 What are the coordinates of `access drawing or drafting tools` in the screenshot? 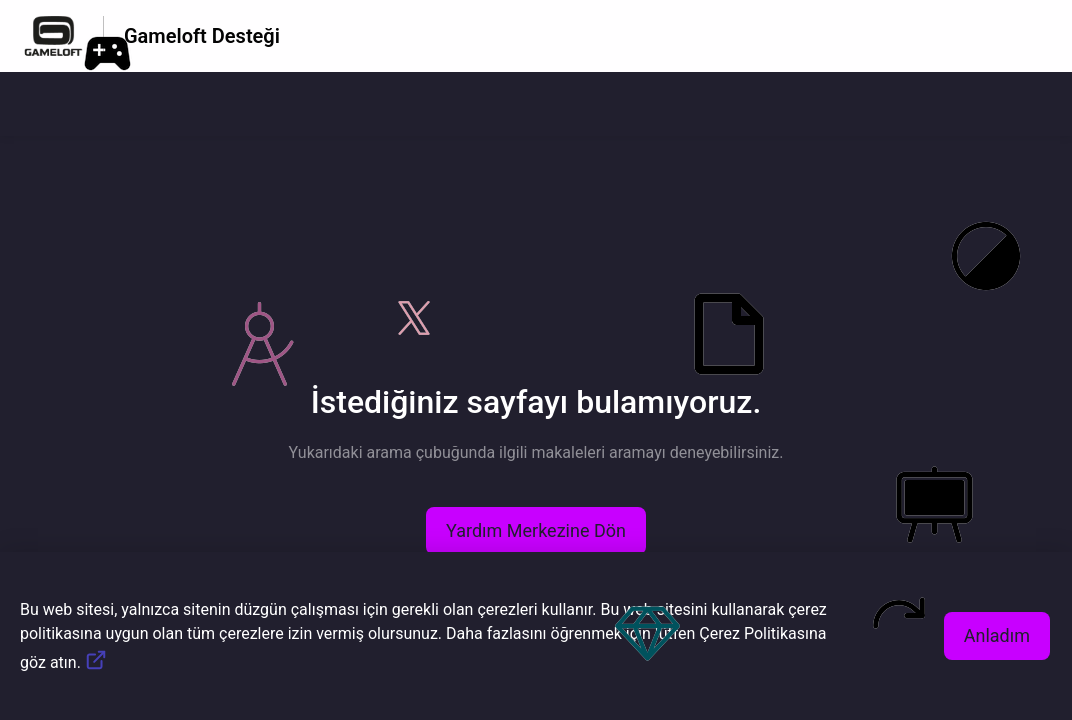 It's located at (259, 345).